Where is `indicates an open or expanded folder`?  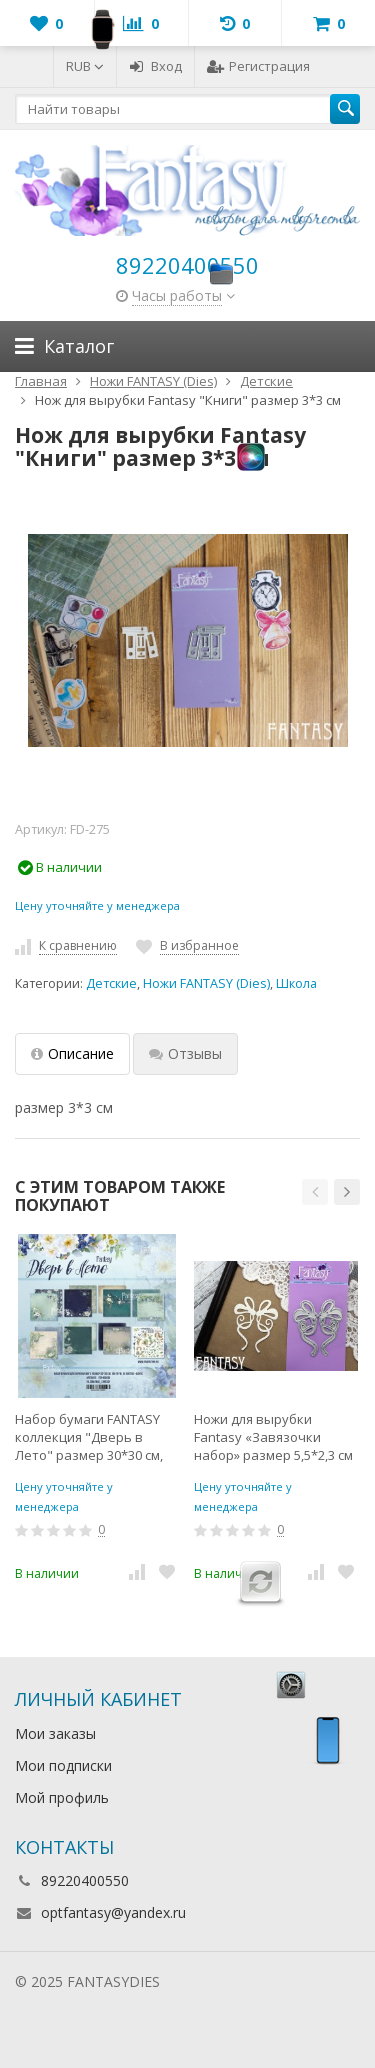 indicates an open or expanded folder is located at coordinates (221, 273).